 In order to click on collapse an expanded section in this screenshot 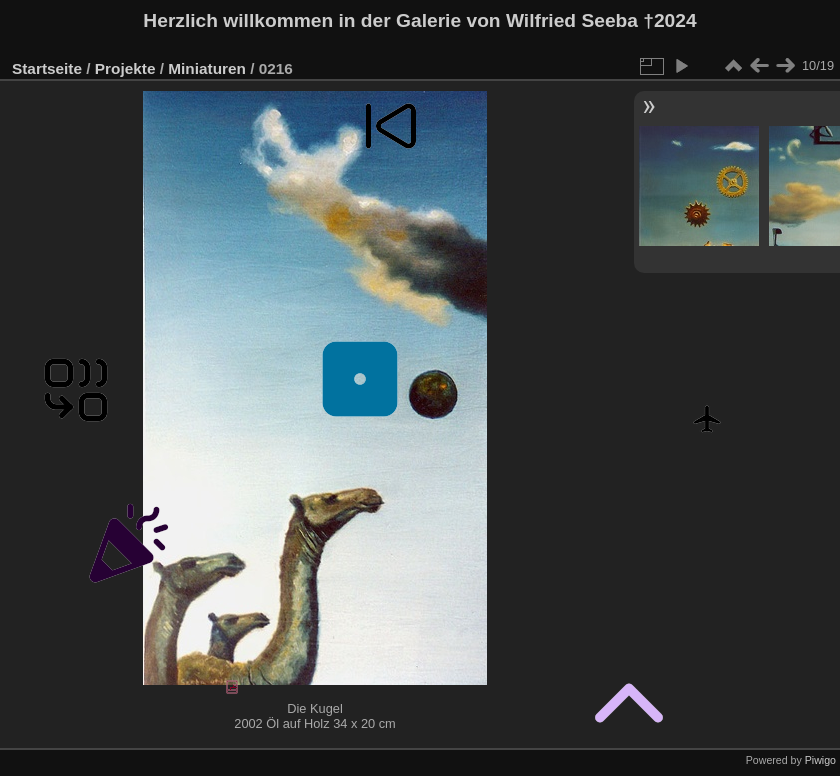, I will do `click(629, 703)`.